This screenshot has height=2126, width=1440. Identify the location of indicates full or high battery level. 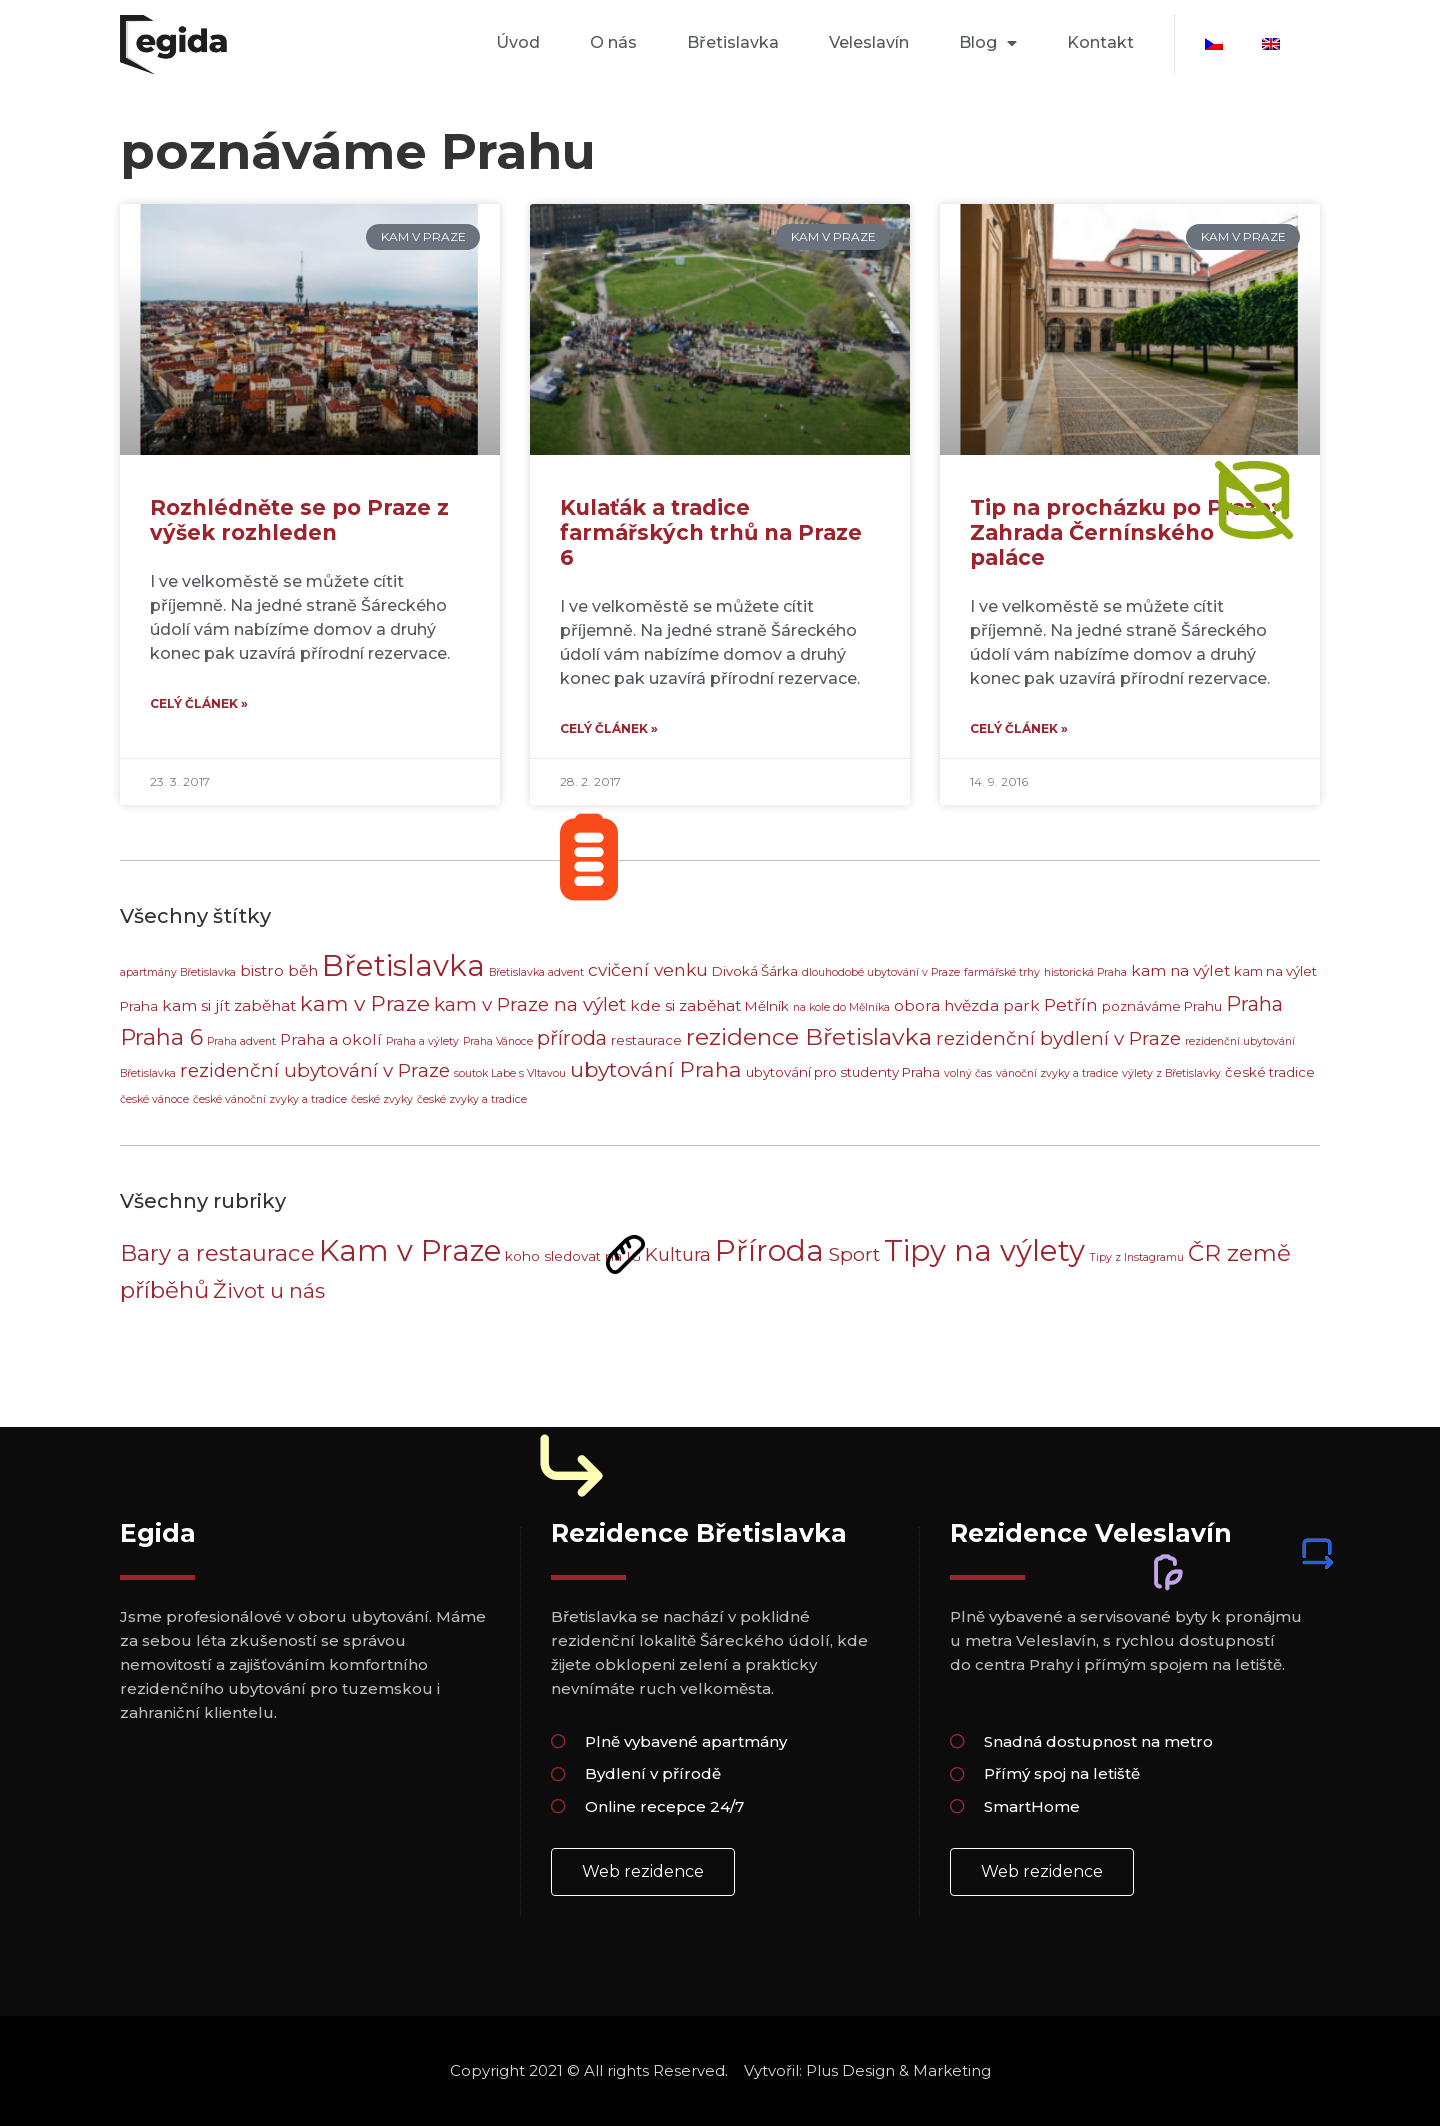
(589, 857).